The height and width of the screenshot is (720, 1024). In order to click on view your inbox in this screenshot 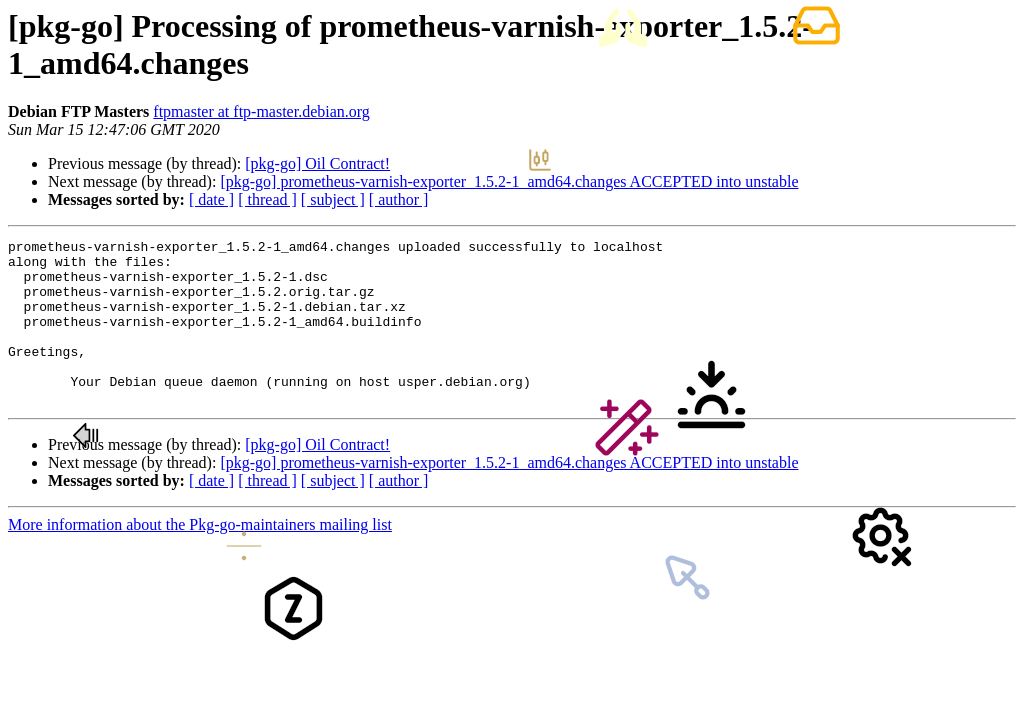, I will do `click(816, 25)`.